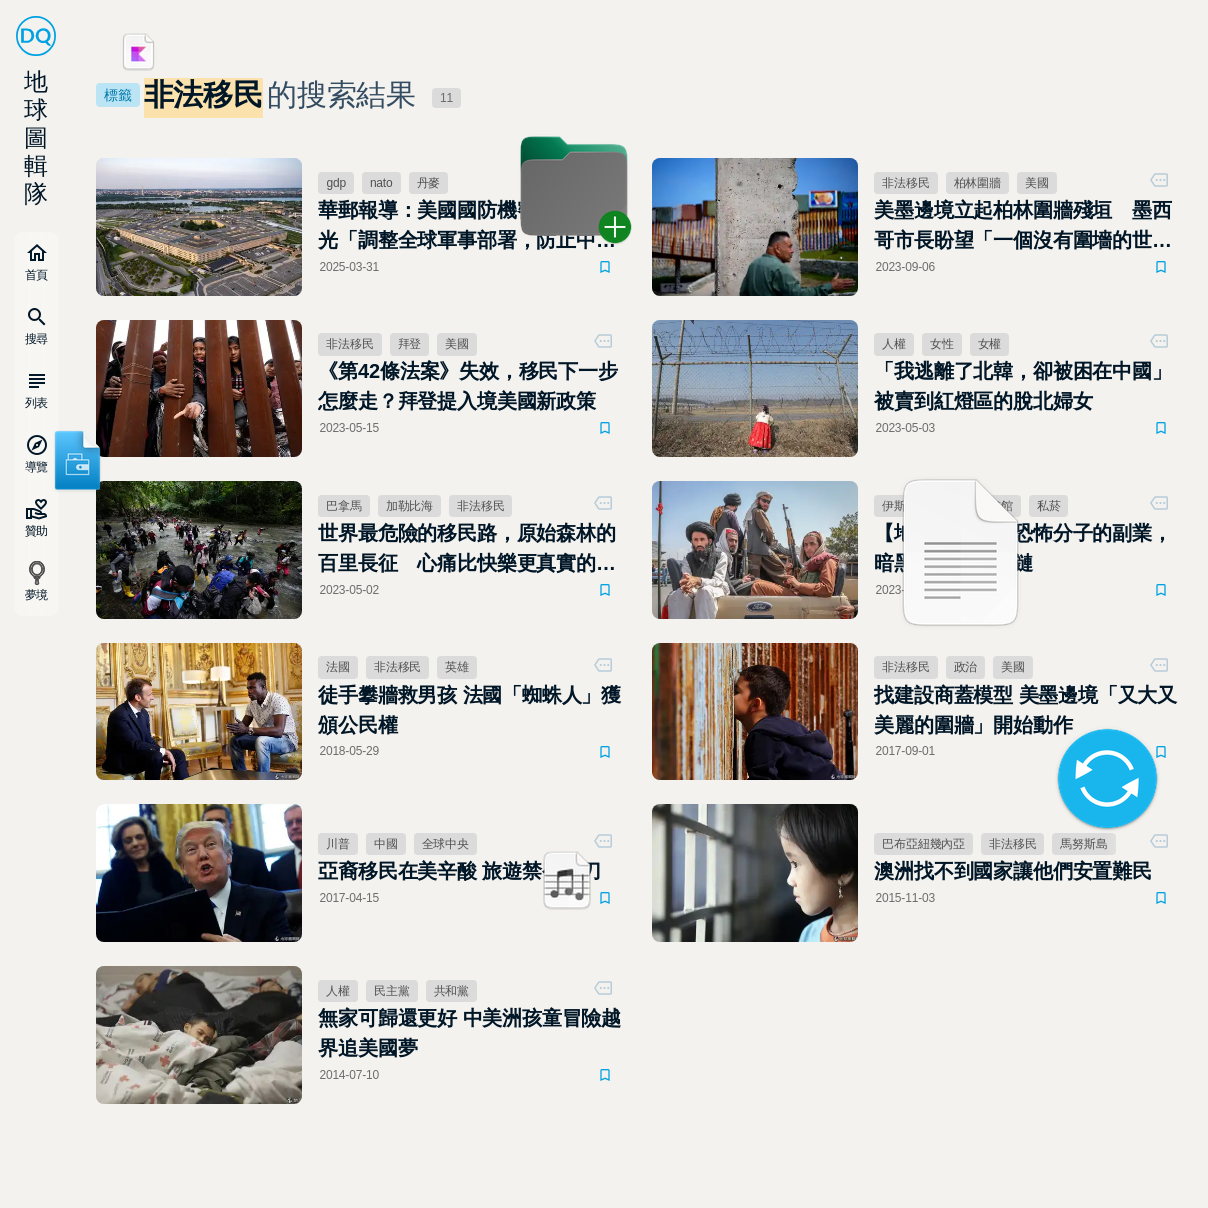  I want to click on create a new folder, so click(574, 186).